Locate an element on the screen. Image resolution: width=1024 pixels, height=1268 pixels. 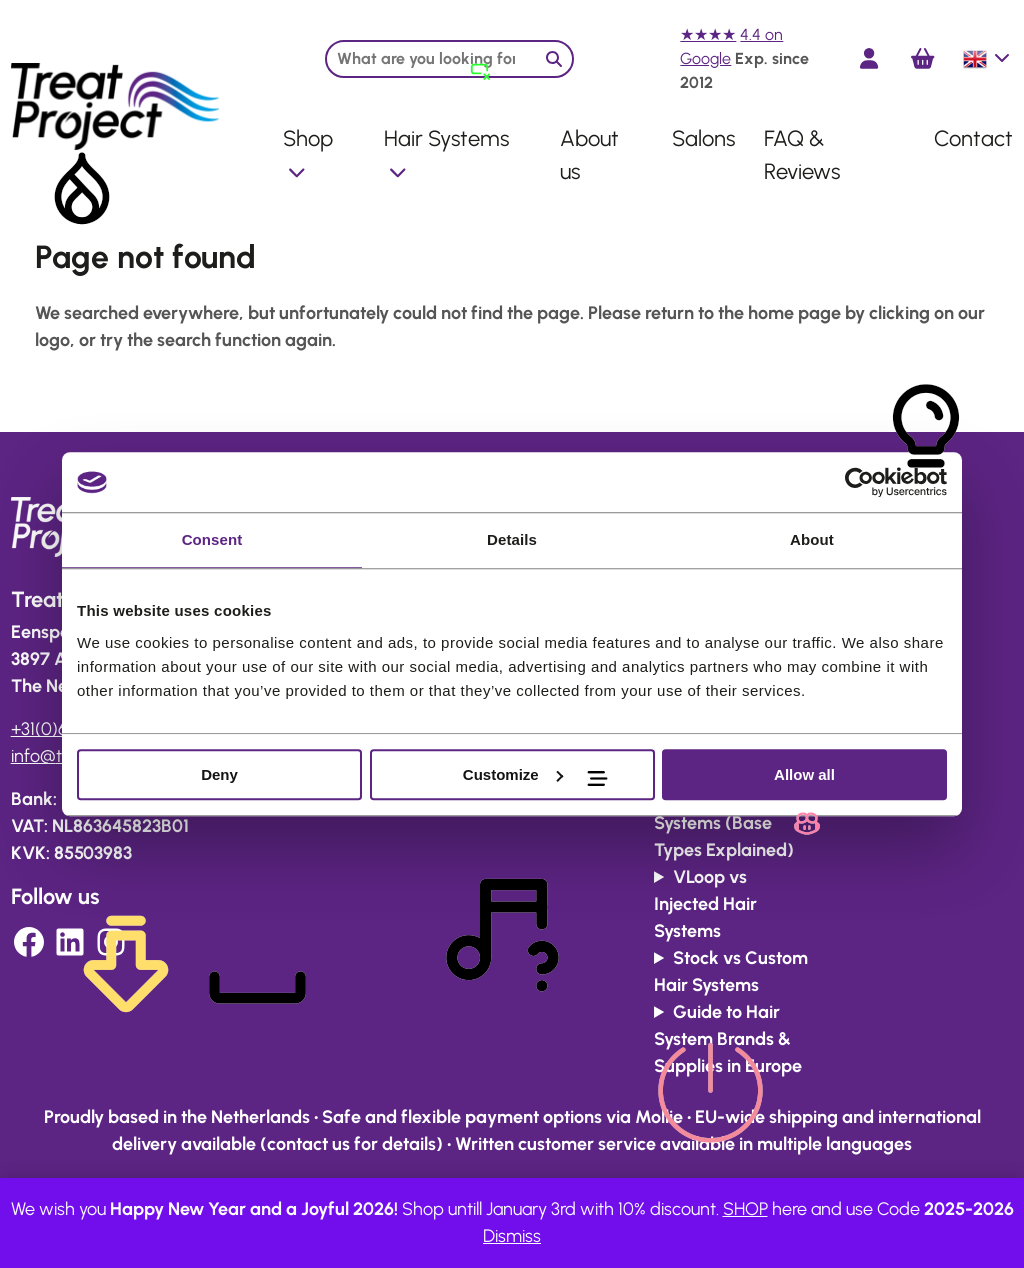
get help identifying a song is located at coordinates (502, 929).